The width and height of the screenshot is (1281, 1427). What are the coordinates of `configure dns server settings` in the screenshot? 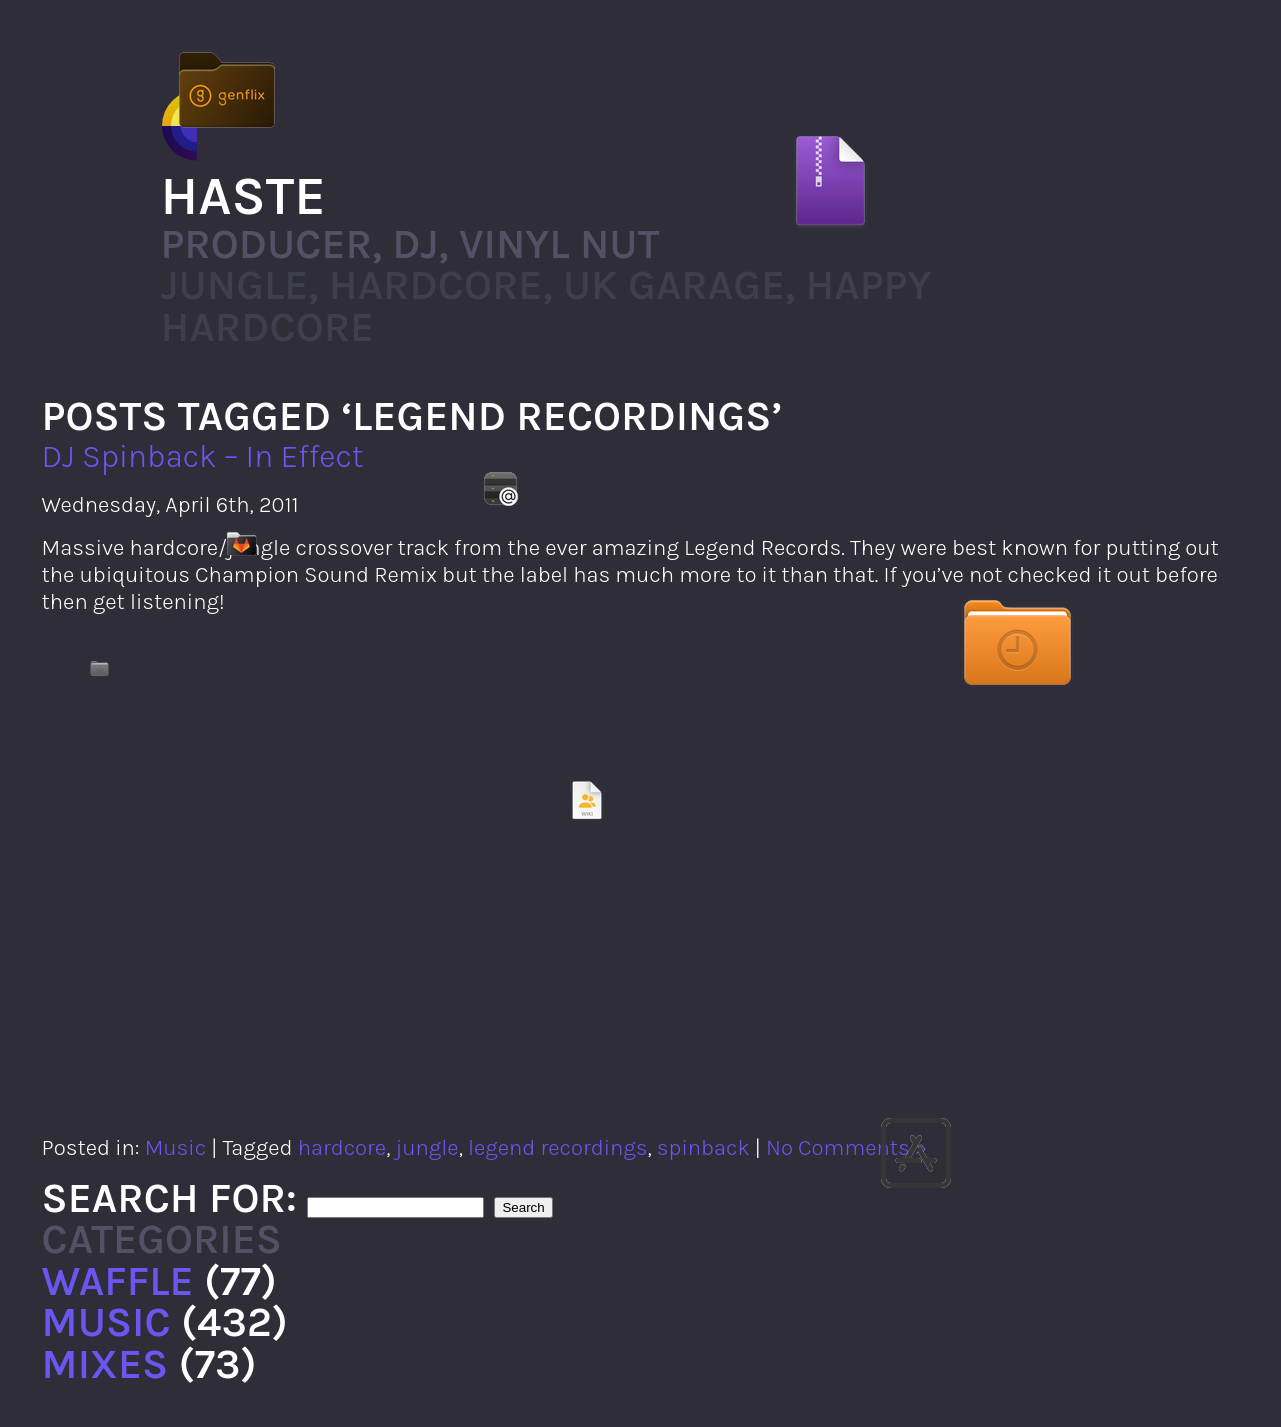 It's located at (500, 488).